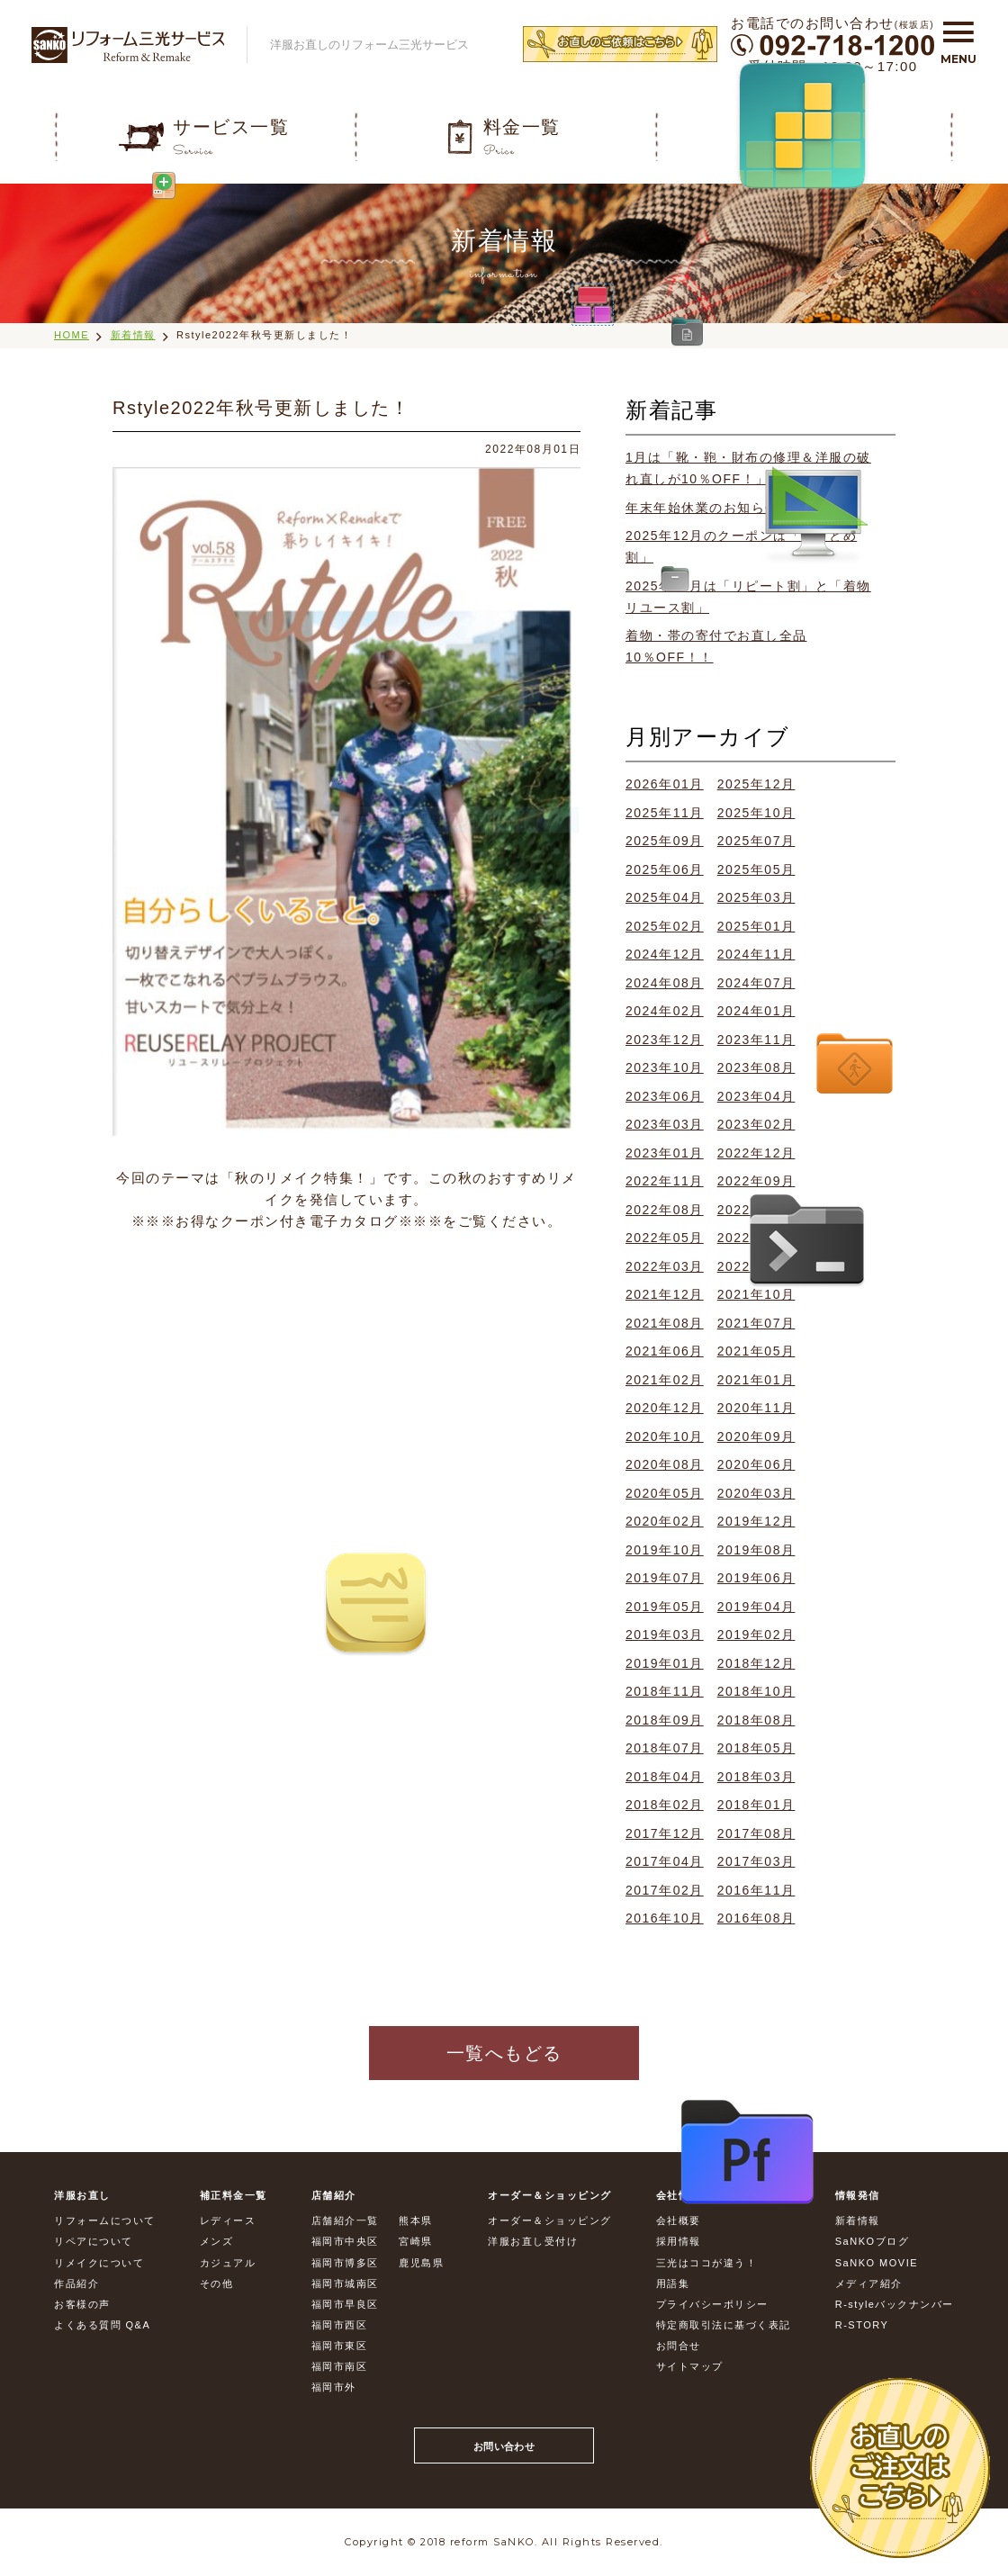 This screenshot has height=2576, width=1008. What do you see at coordinates (687, 330) in the screenshot?
I see `open your documents folder` at bounding box center [687, 330].